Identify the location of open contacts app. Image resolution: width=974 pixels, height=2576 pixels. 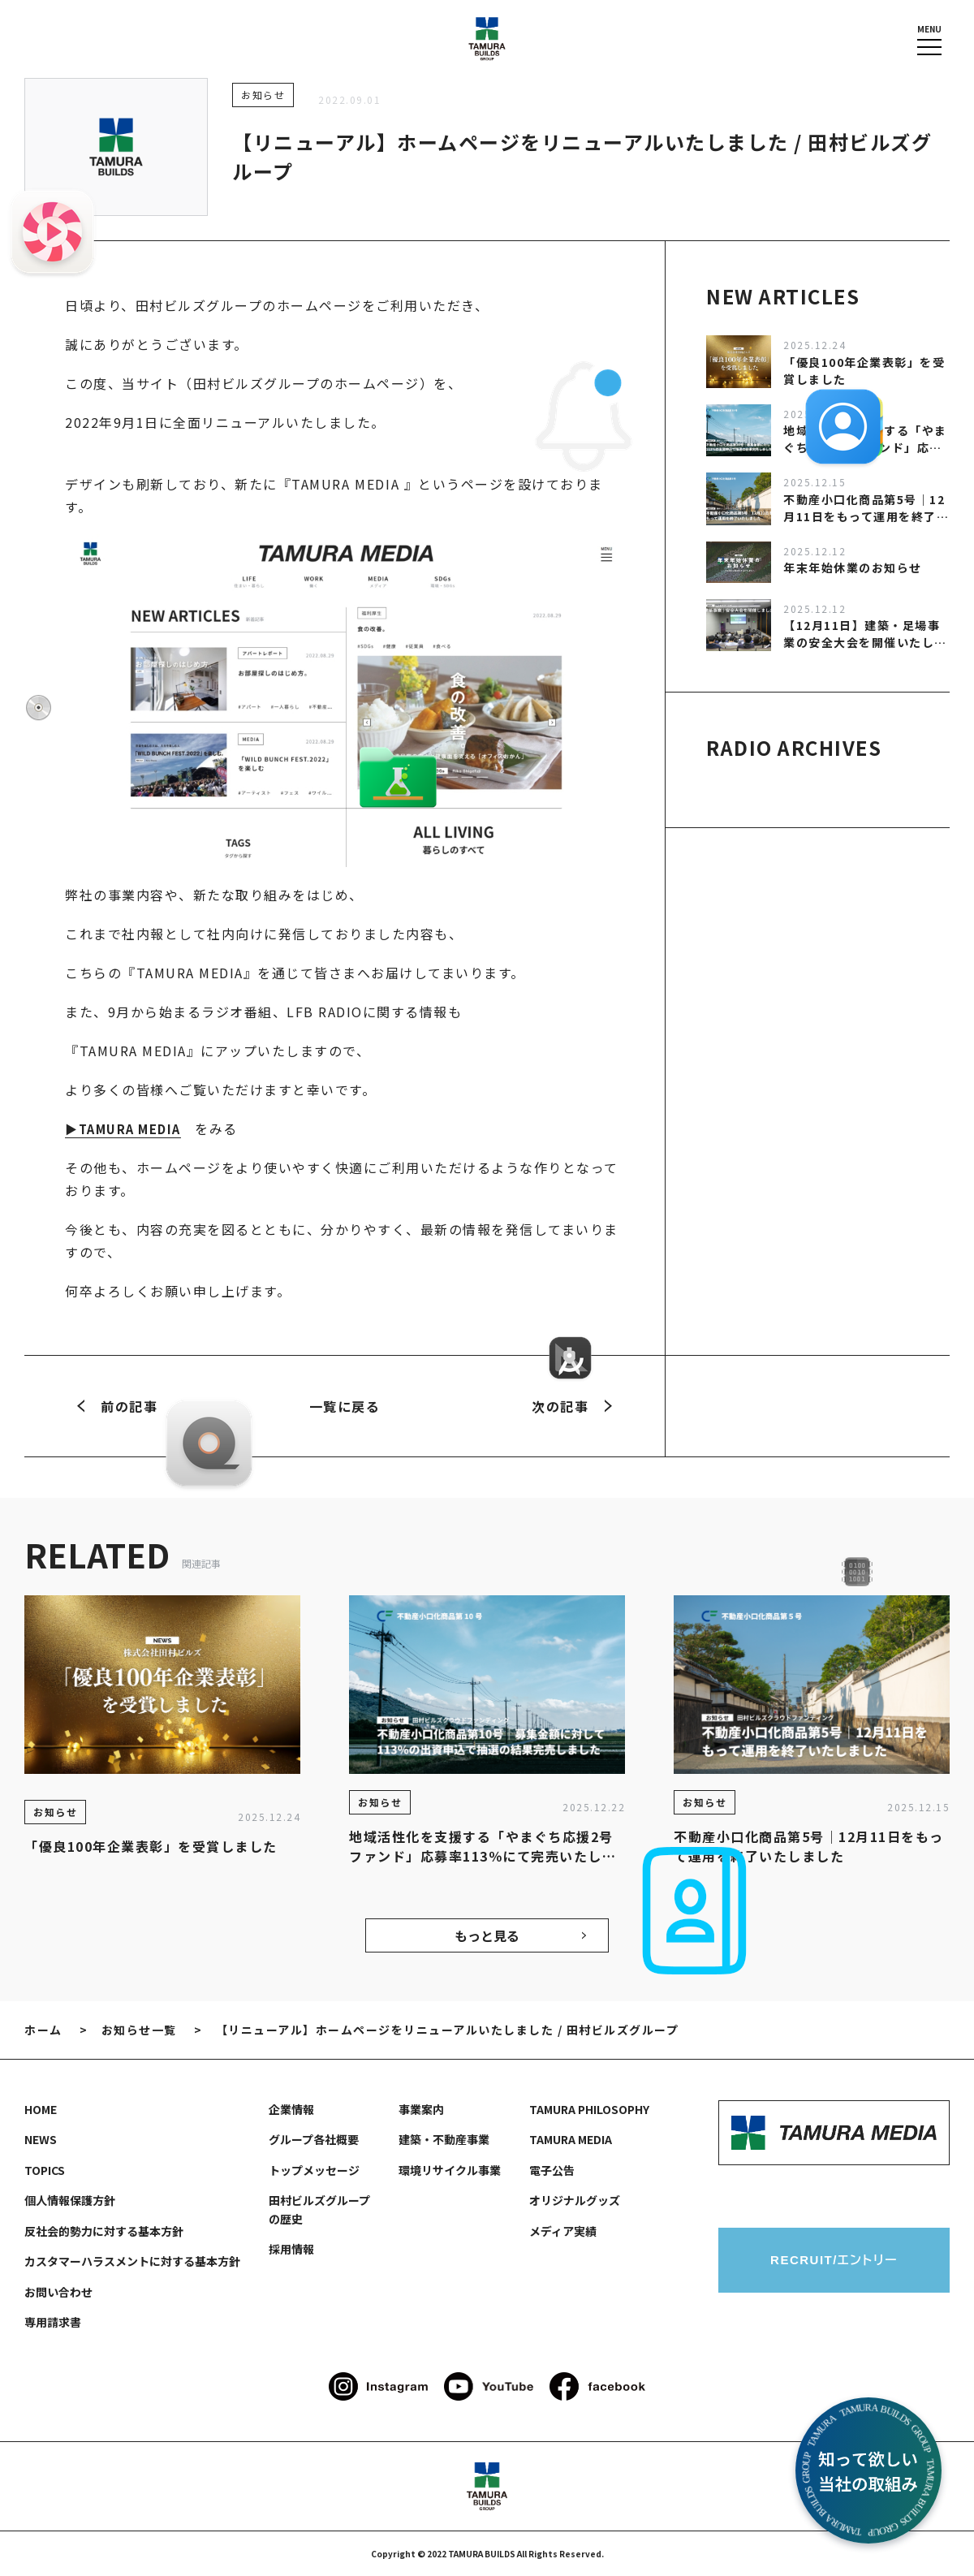
(690, 1910).